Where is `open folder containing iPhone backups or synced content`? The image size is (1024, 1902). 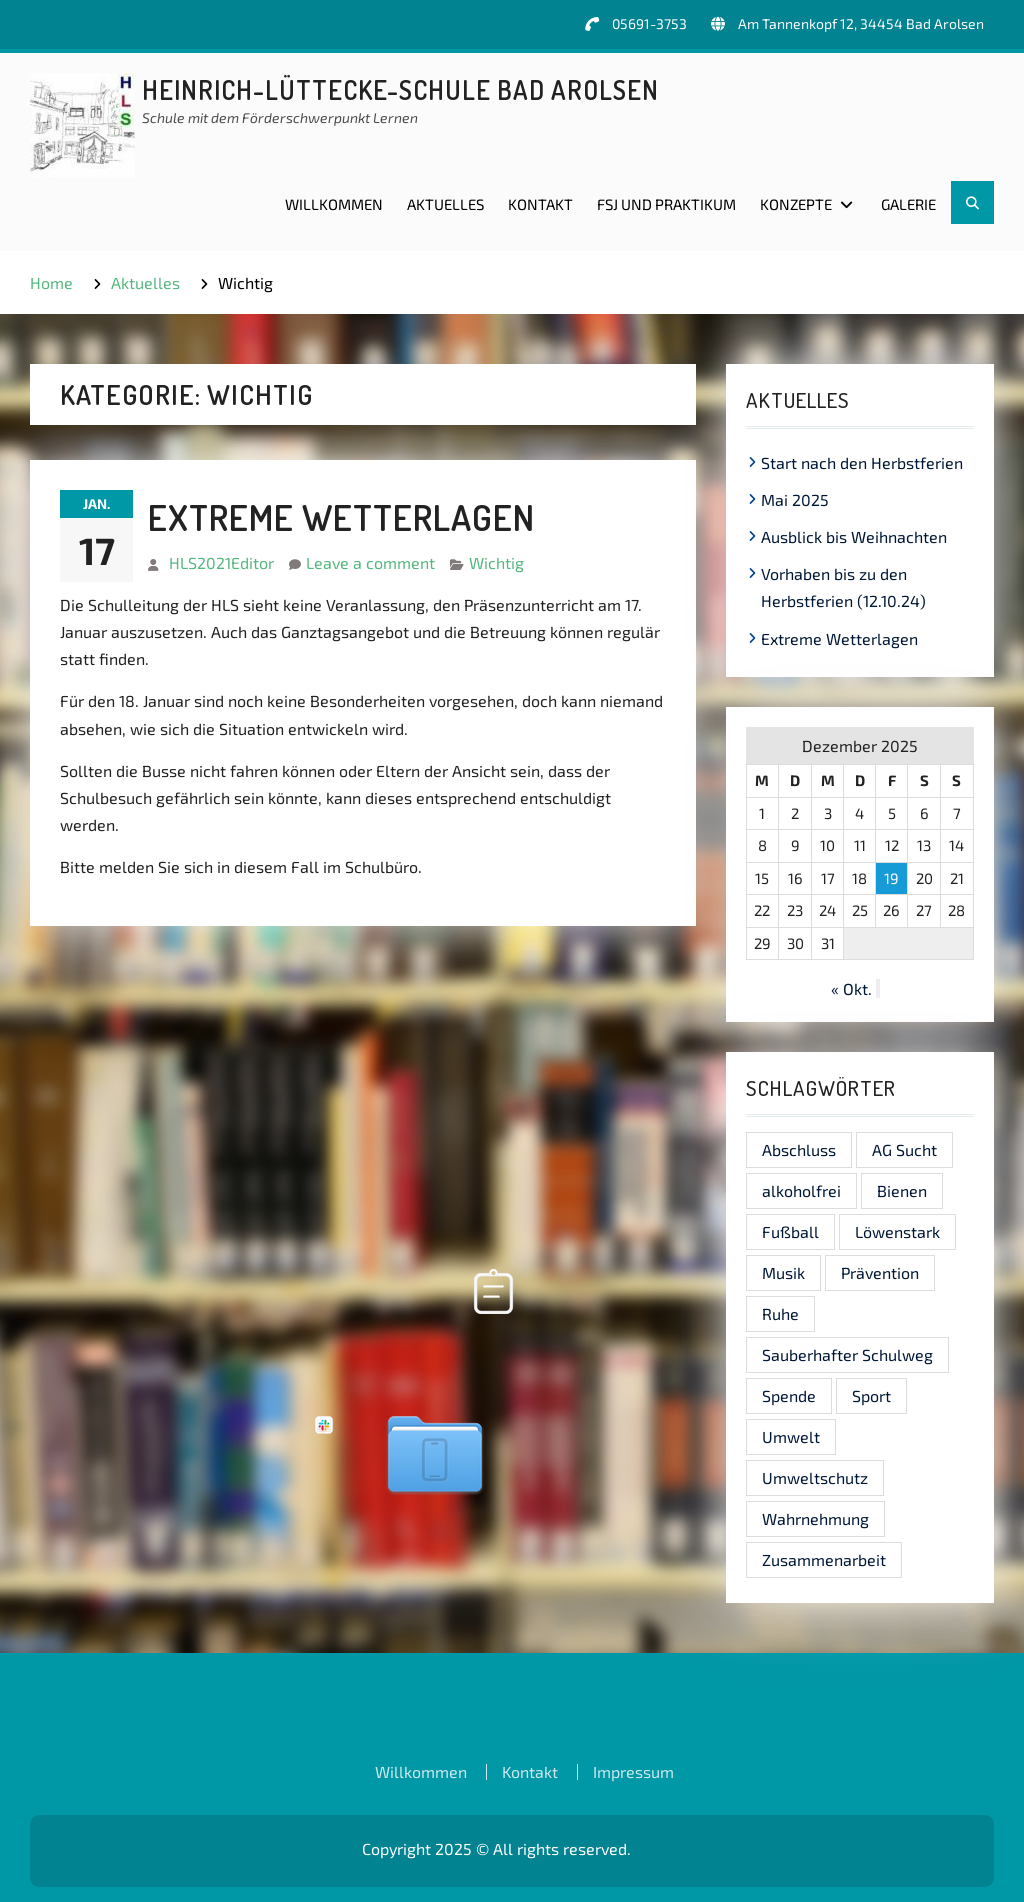
open folder containing iPhone backups or synced content is located at coordinates (435, 1454).